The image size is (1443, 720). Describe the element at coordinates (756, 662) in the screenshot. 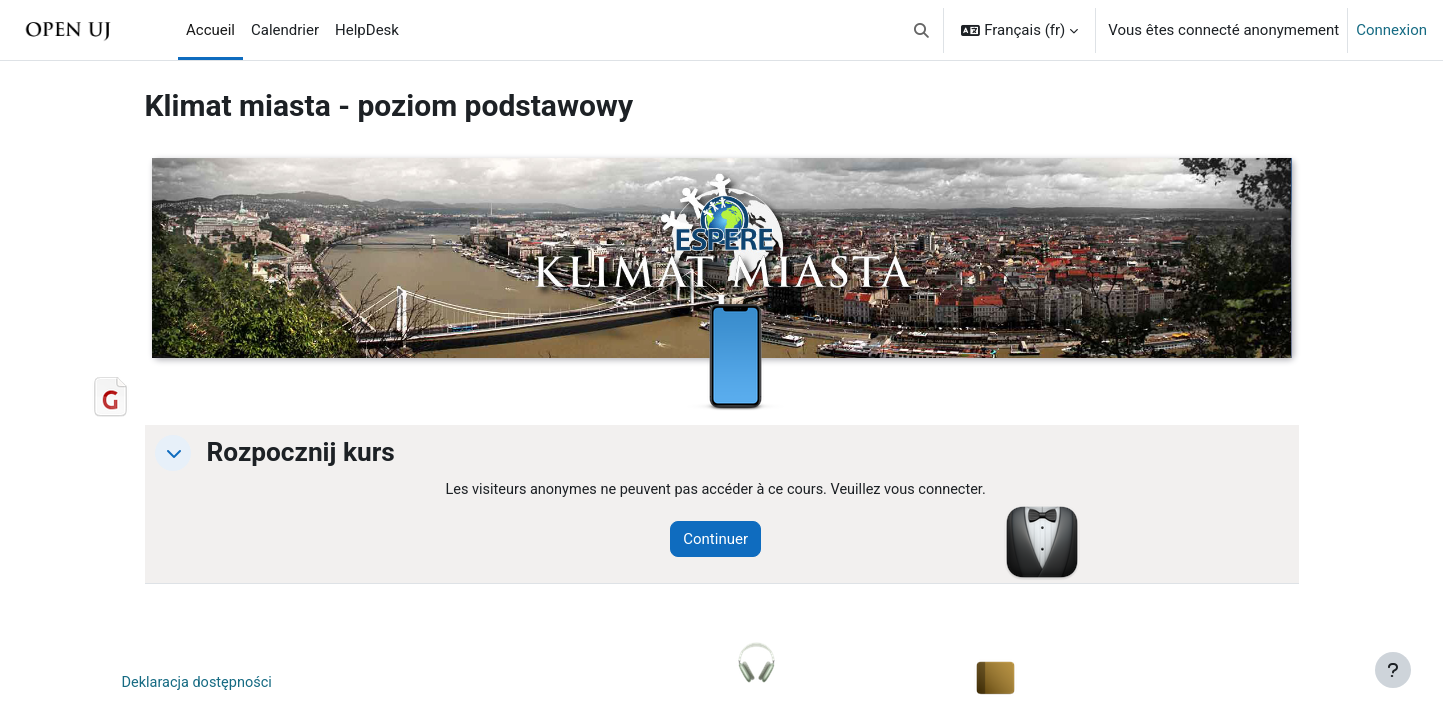

I see `bluetooth headphones connected successfully` at that location.